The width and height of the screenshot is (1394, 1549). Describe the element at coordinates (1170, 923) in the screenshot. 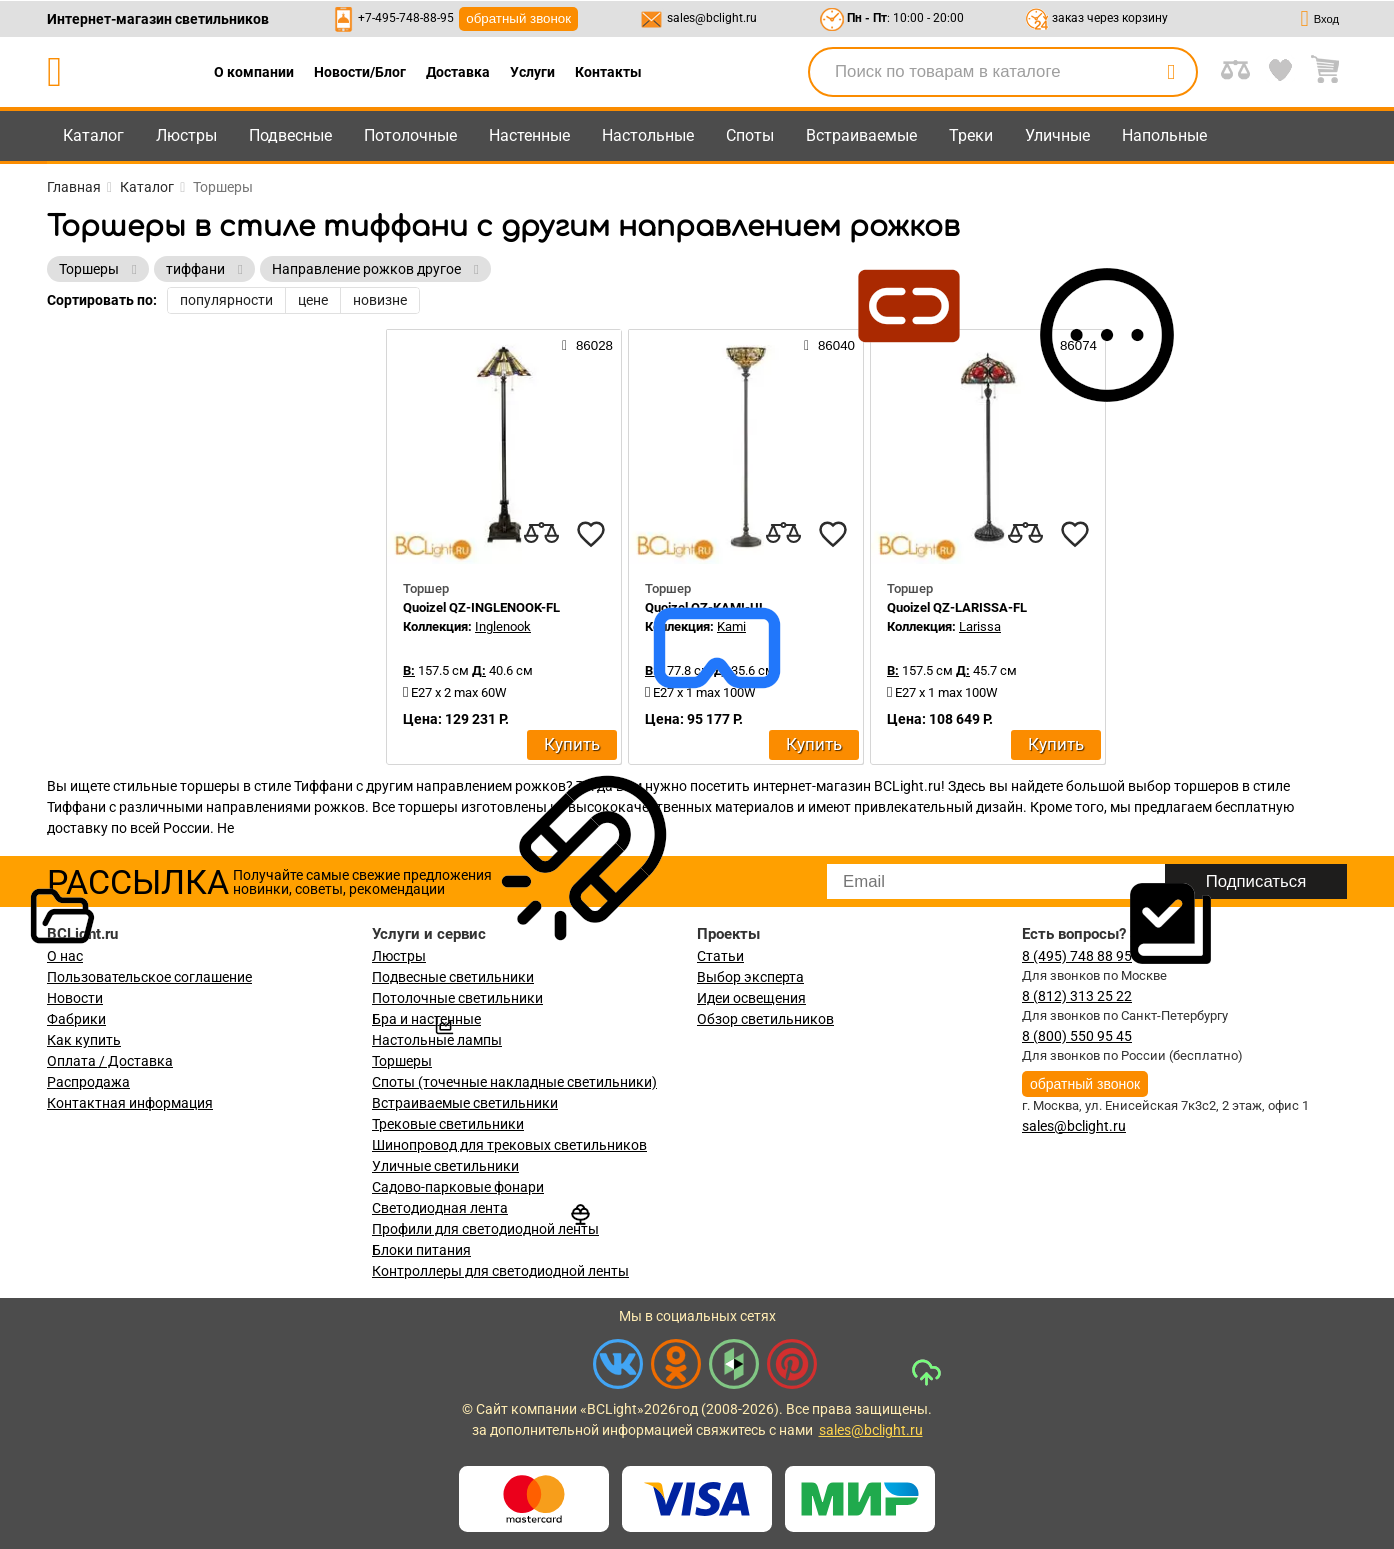

I see `view server rules channel` at that location.